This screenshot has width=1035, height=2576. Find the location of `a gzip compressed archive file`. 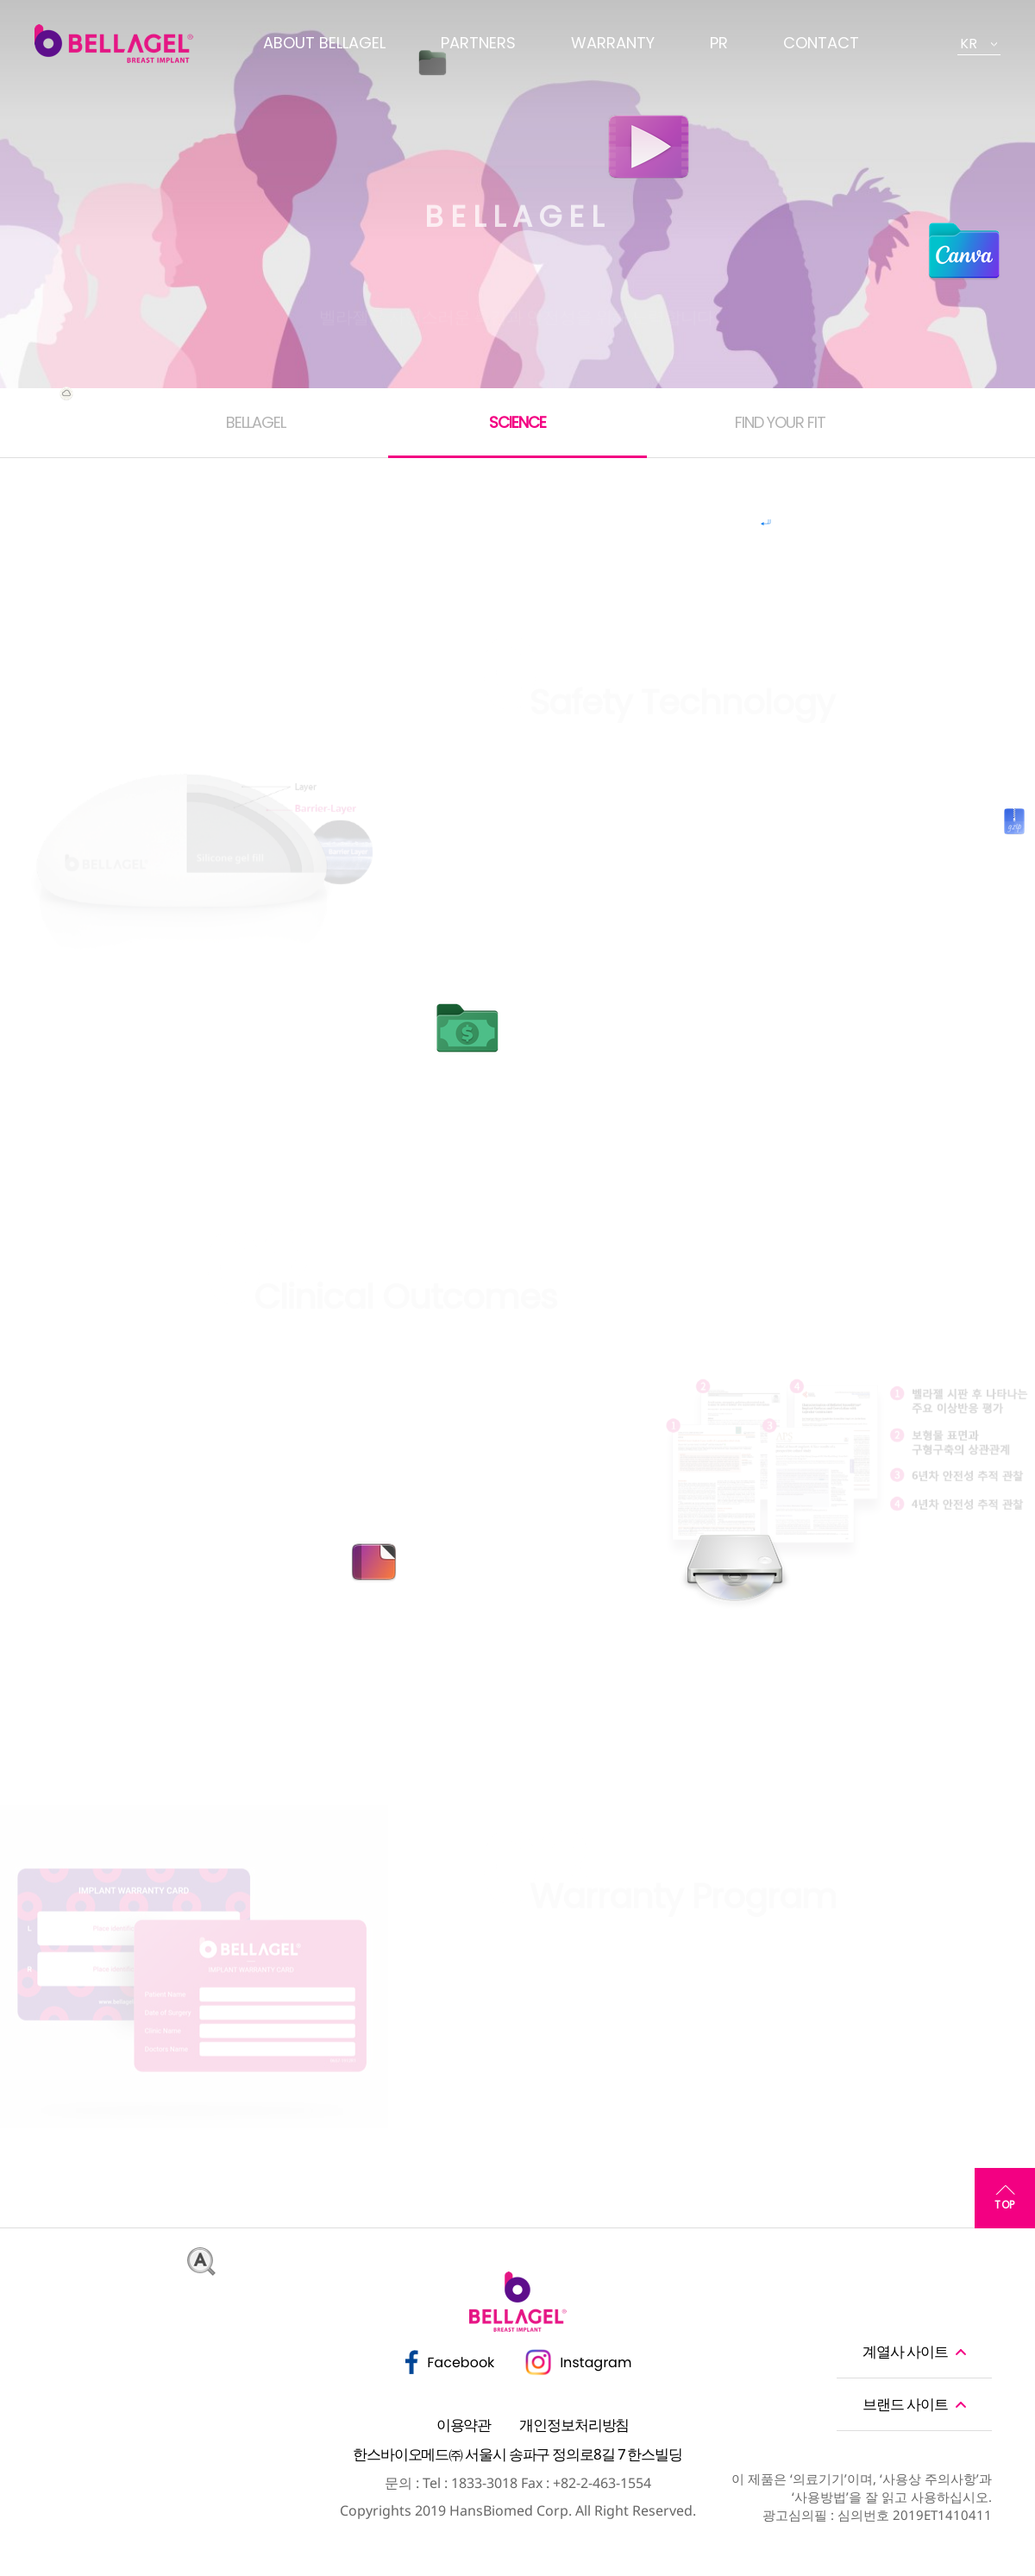

a gzip compressed archive file is located at coordinates (1014, 821).